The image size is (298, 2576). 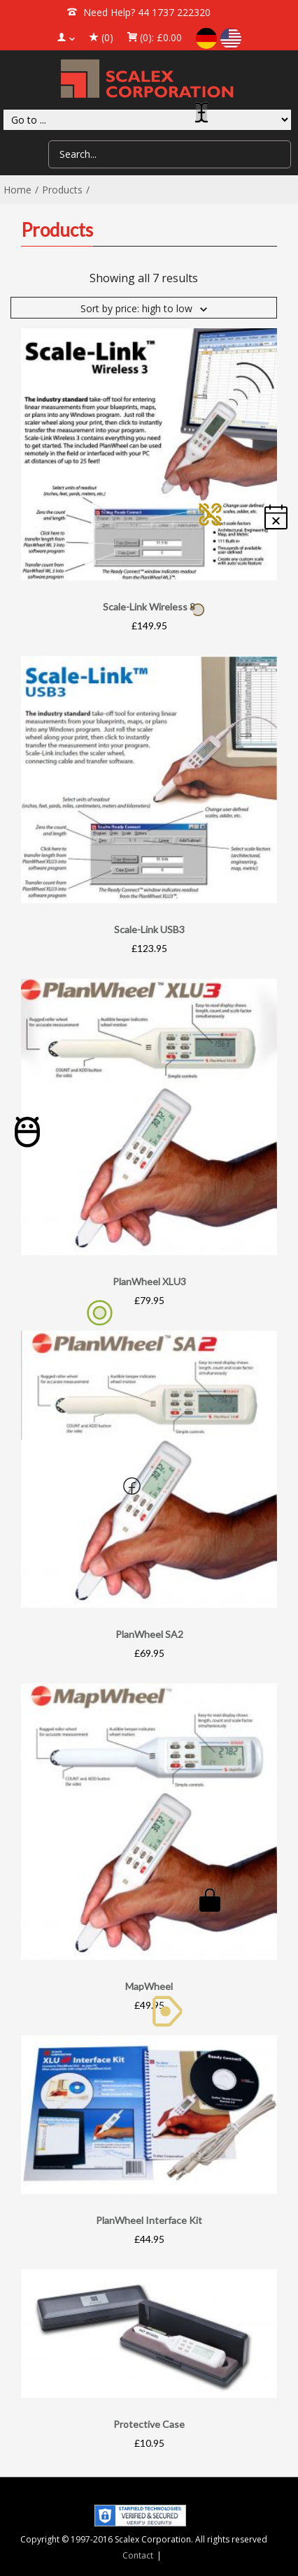 I want to click on text input cursor indicating editable field, so click(x=201, y=112).